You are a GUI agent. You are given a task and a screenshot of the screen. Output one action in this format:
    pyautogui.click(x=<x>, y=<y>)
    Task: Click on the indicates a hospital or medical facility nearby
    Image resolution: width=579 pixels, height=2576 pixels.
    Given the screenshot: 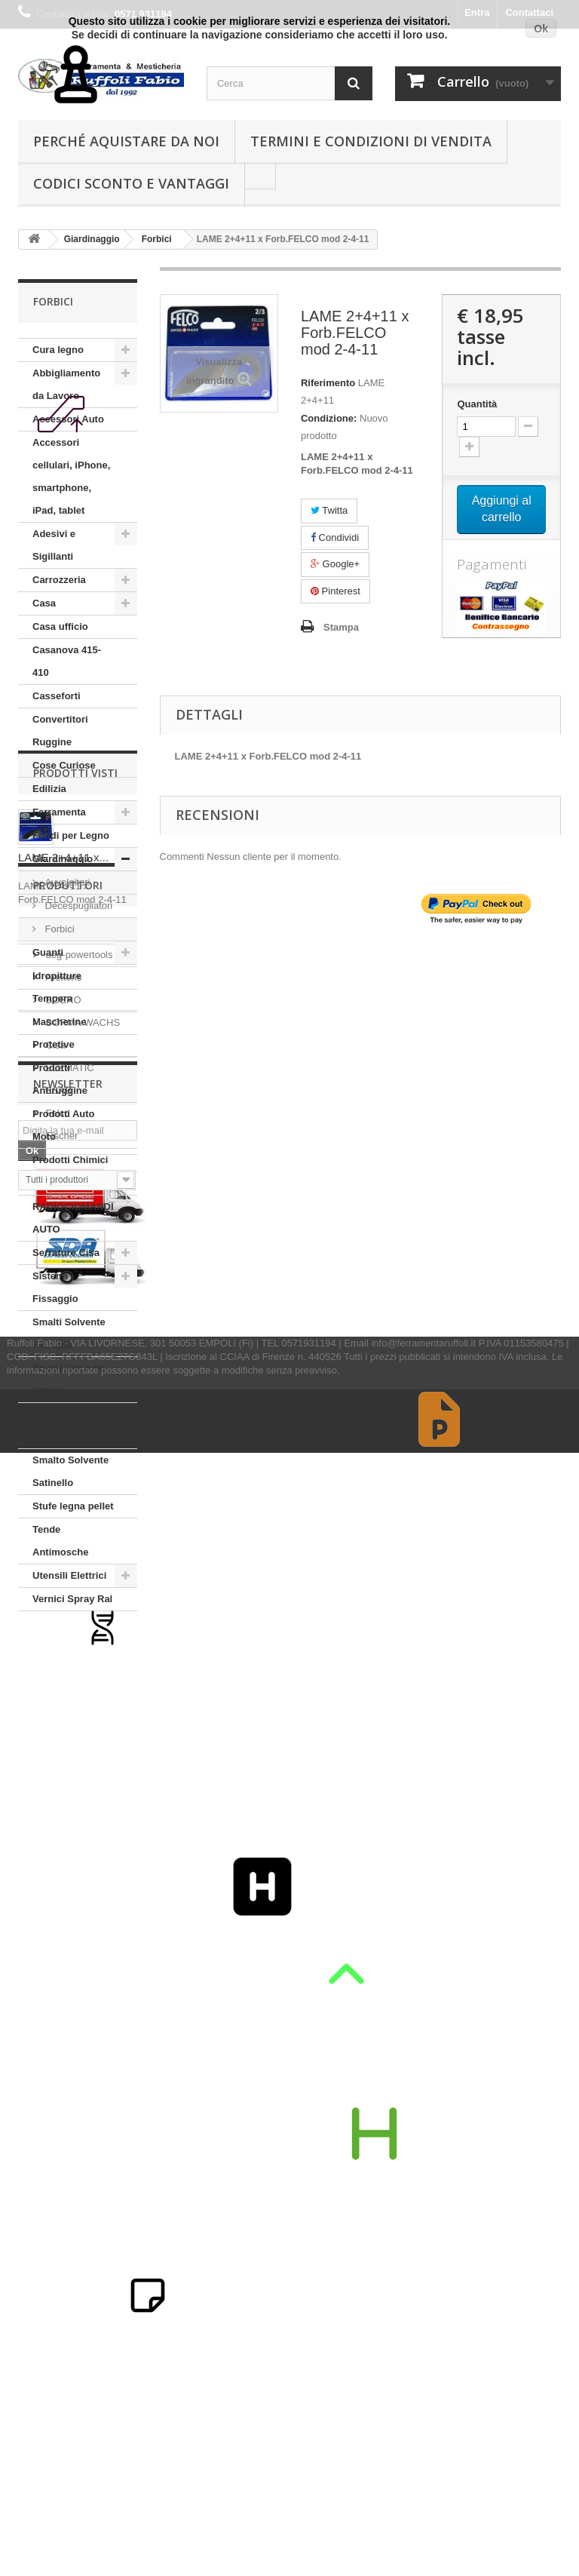 What is the action you would take?
    pyautogui.click(x=374, y=2133)
    